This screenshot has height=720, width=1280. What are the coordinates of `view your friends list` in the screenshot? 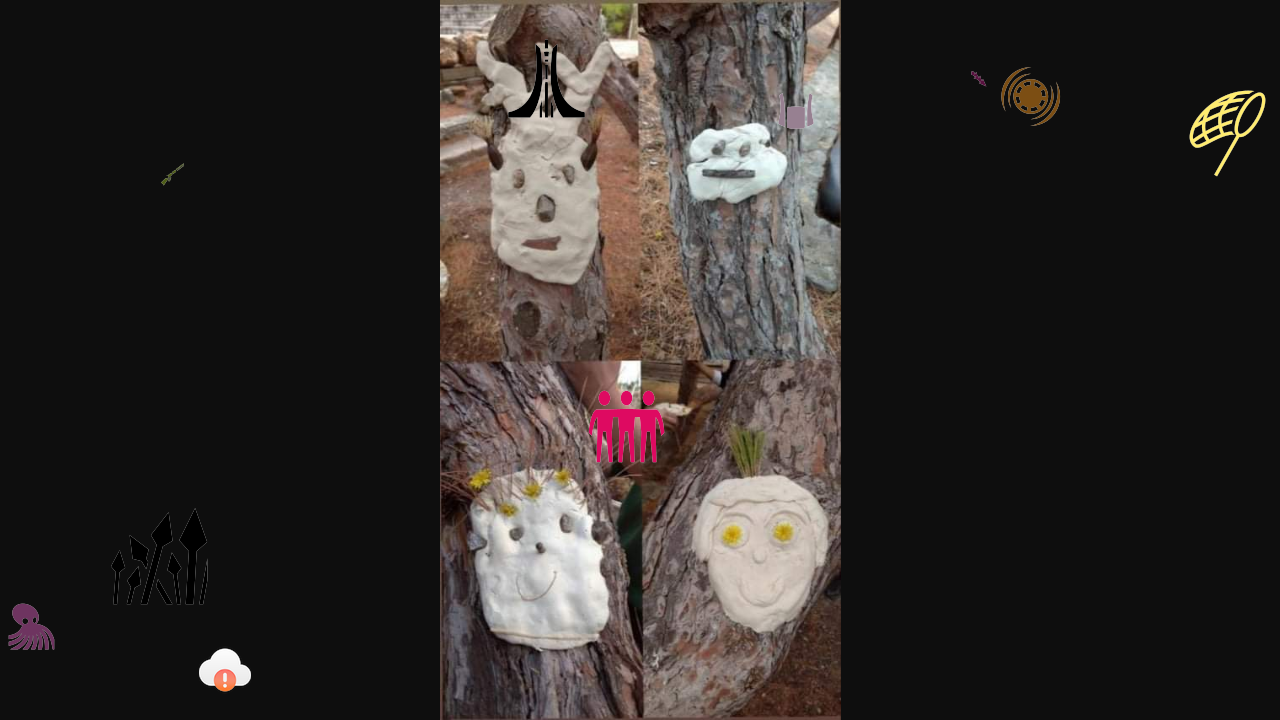 It's located at (626, 426).